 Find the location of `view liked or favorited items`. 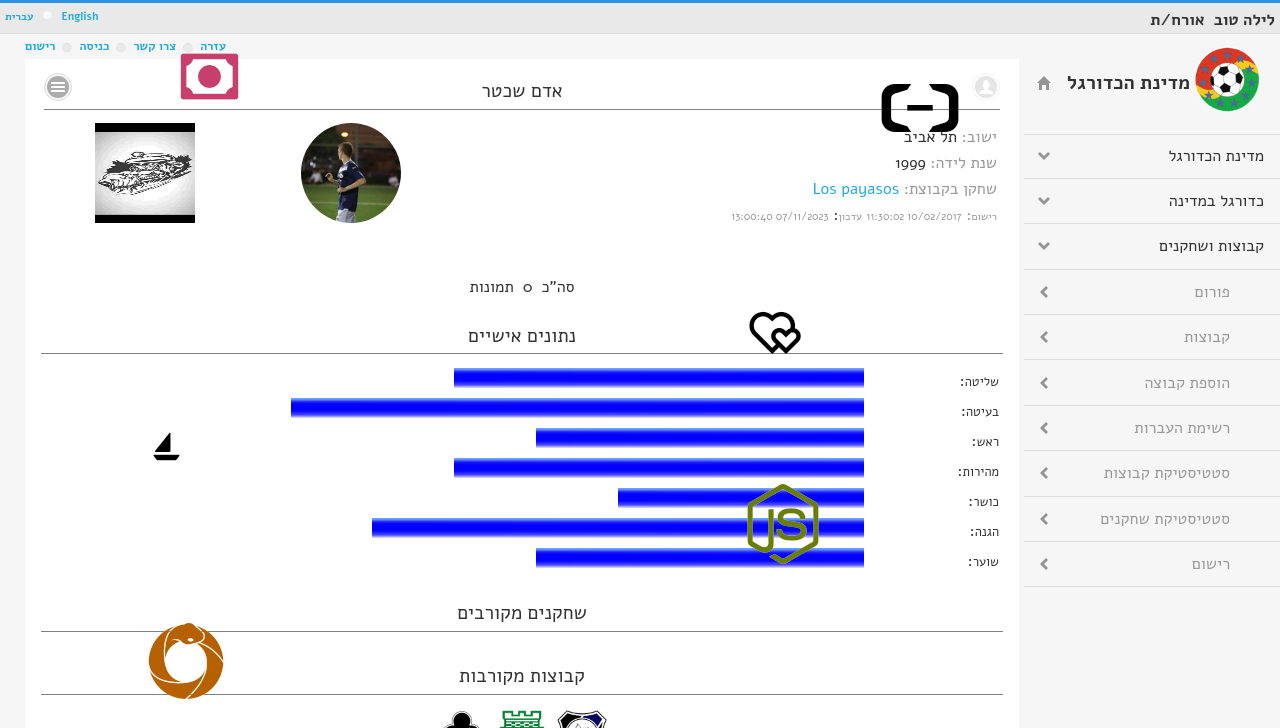

view liked or favorited items is located at coordinates (774, 332).